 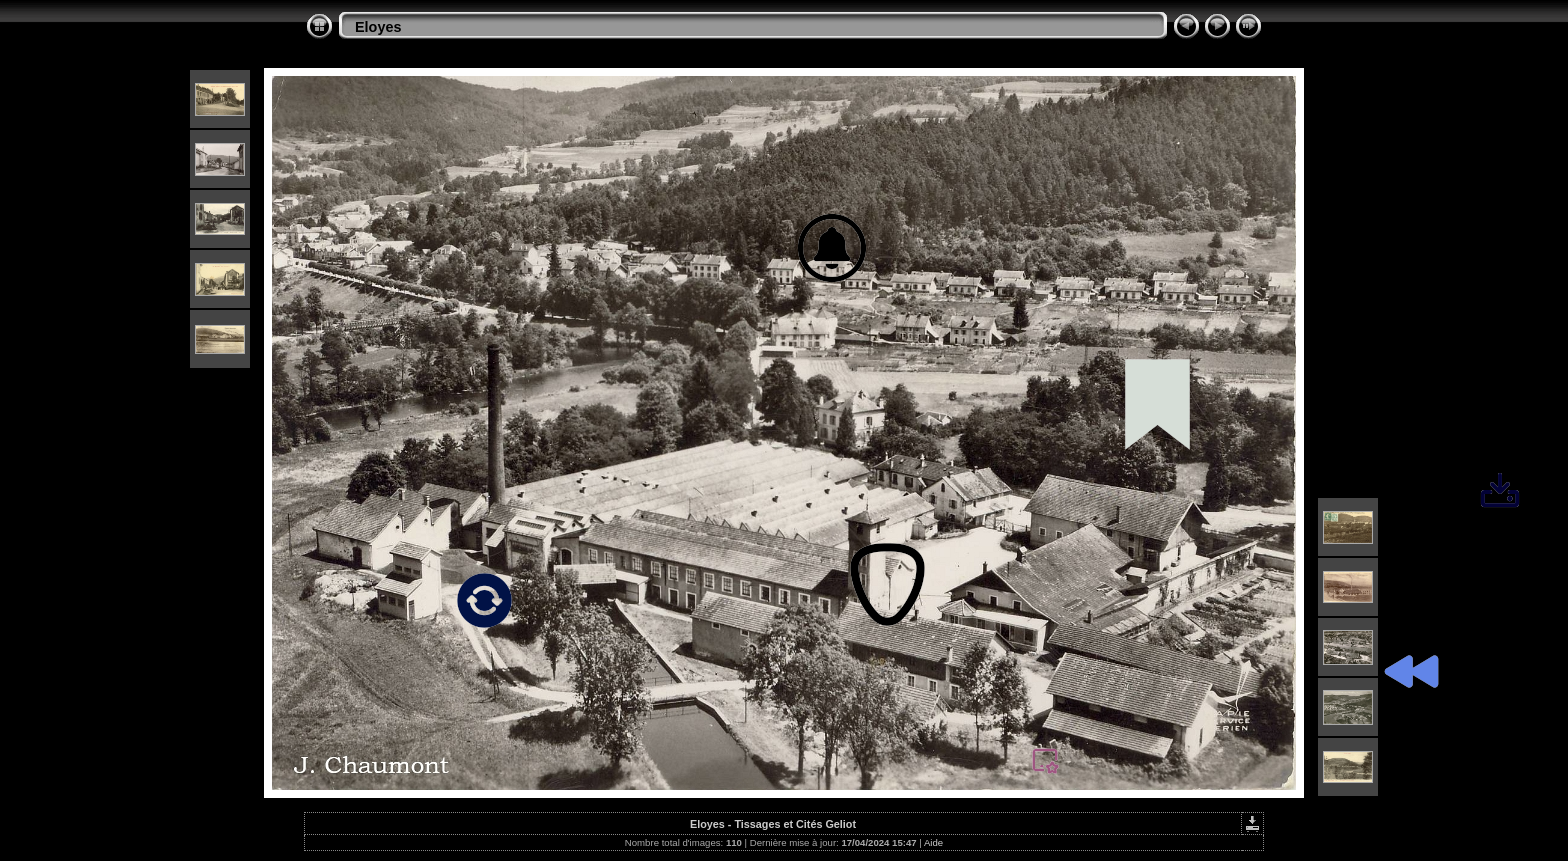 What do you see at coordinates (1500, 492) in the screenshot?
I see `download a file to your device` at bounding box center [1500, 492].